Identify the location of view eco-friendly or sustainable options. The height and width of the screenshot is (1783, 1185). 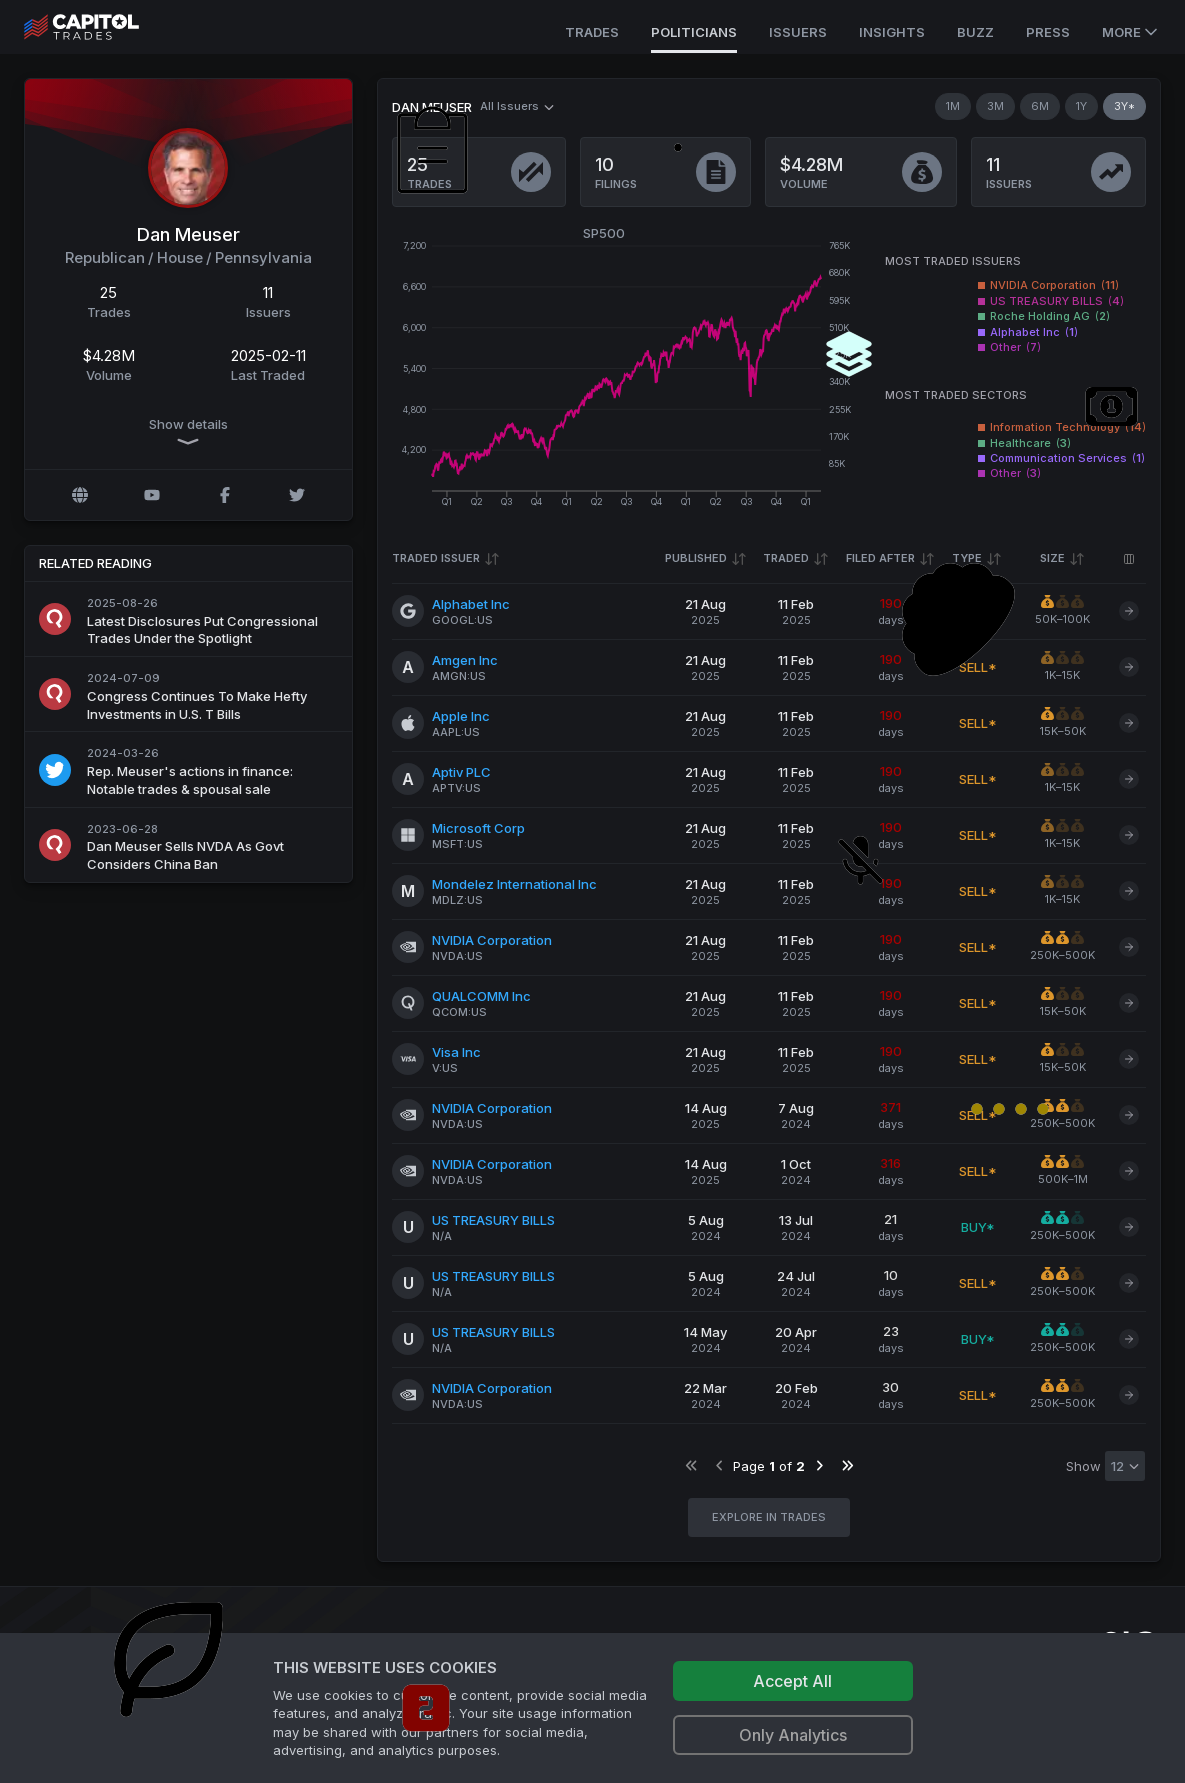
(168, 1656).